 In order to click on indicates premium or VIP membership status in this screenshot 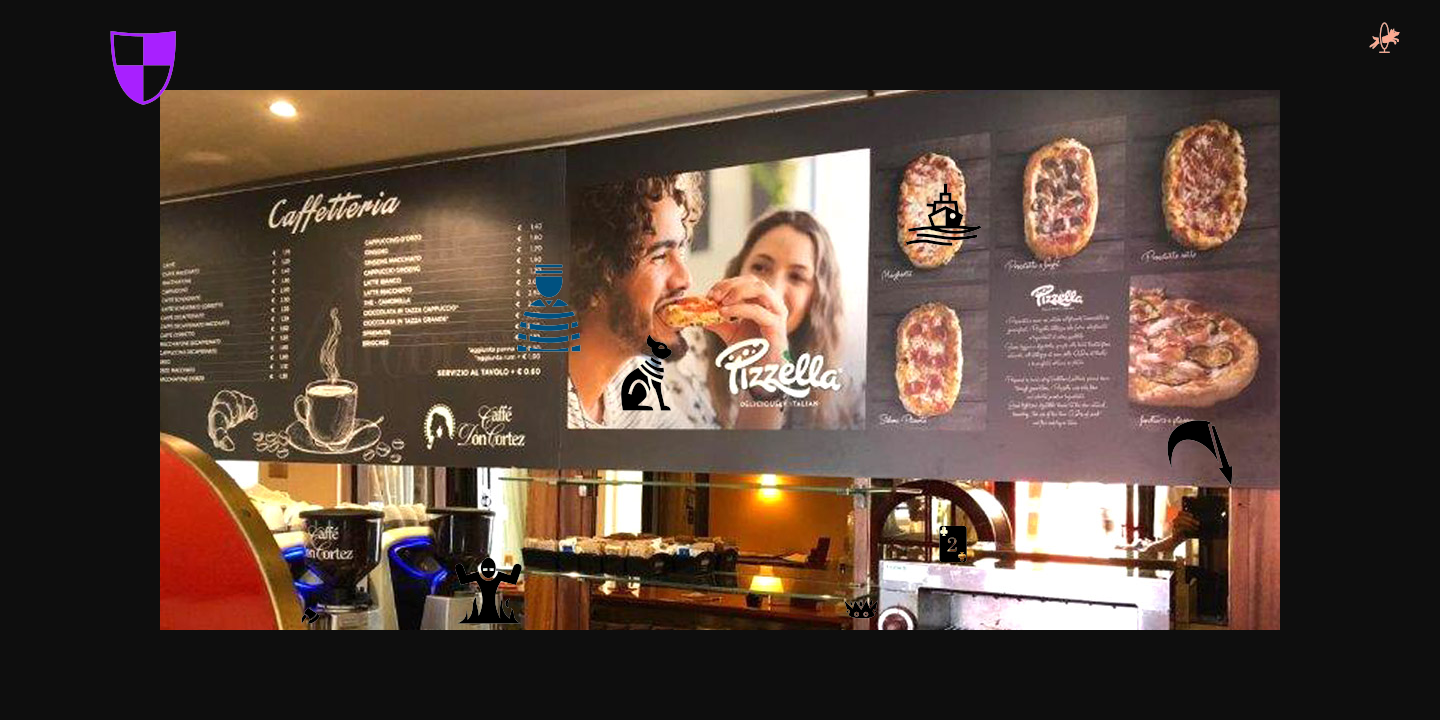, I will do `click(861, 609)`.